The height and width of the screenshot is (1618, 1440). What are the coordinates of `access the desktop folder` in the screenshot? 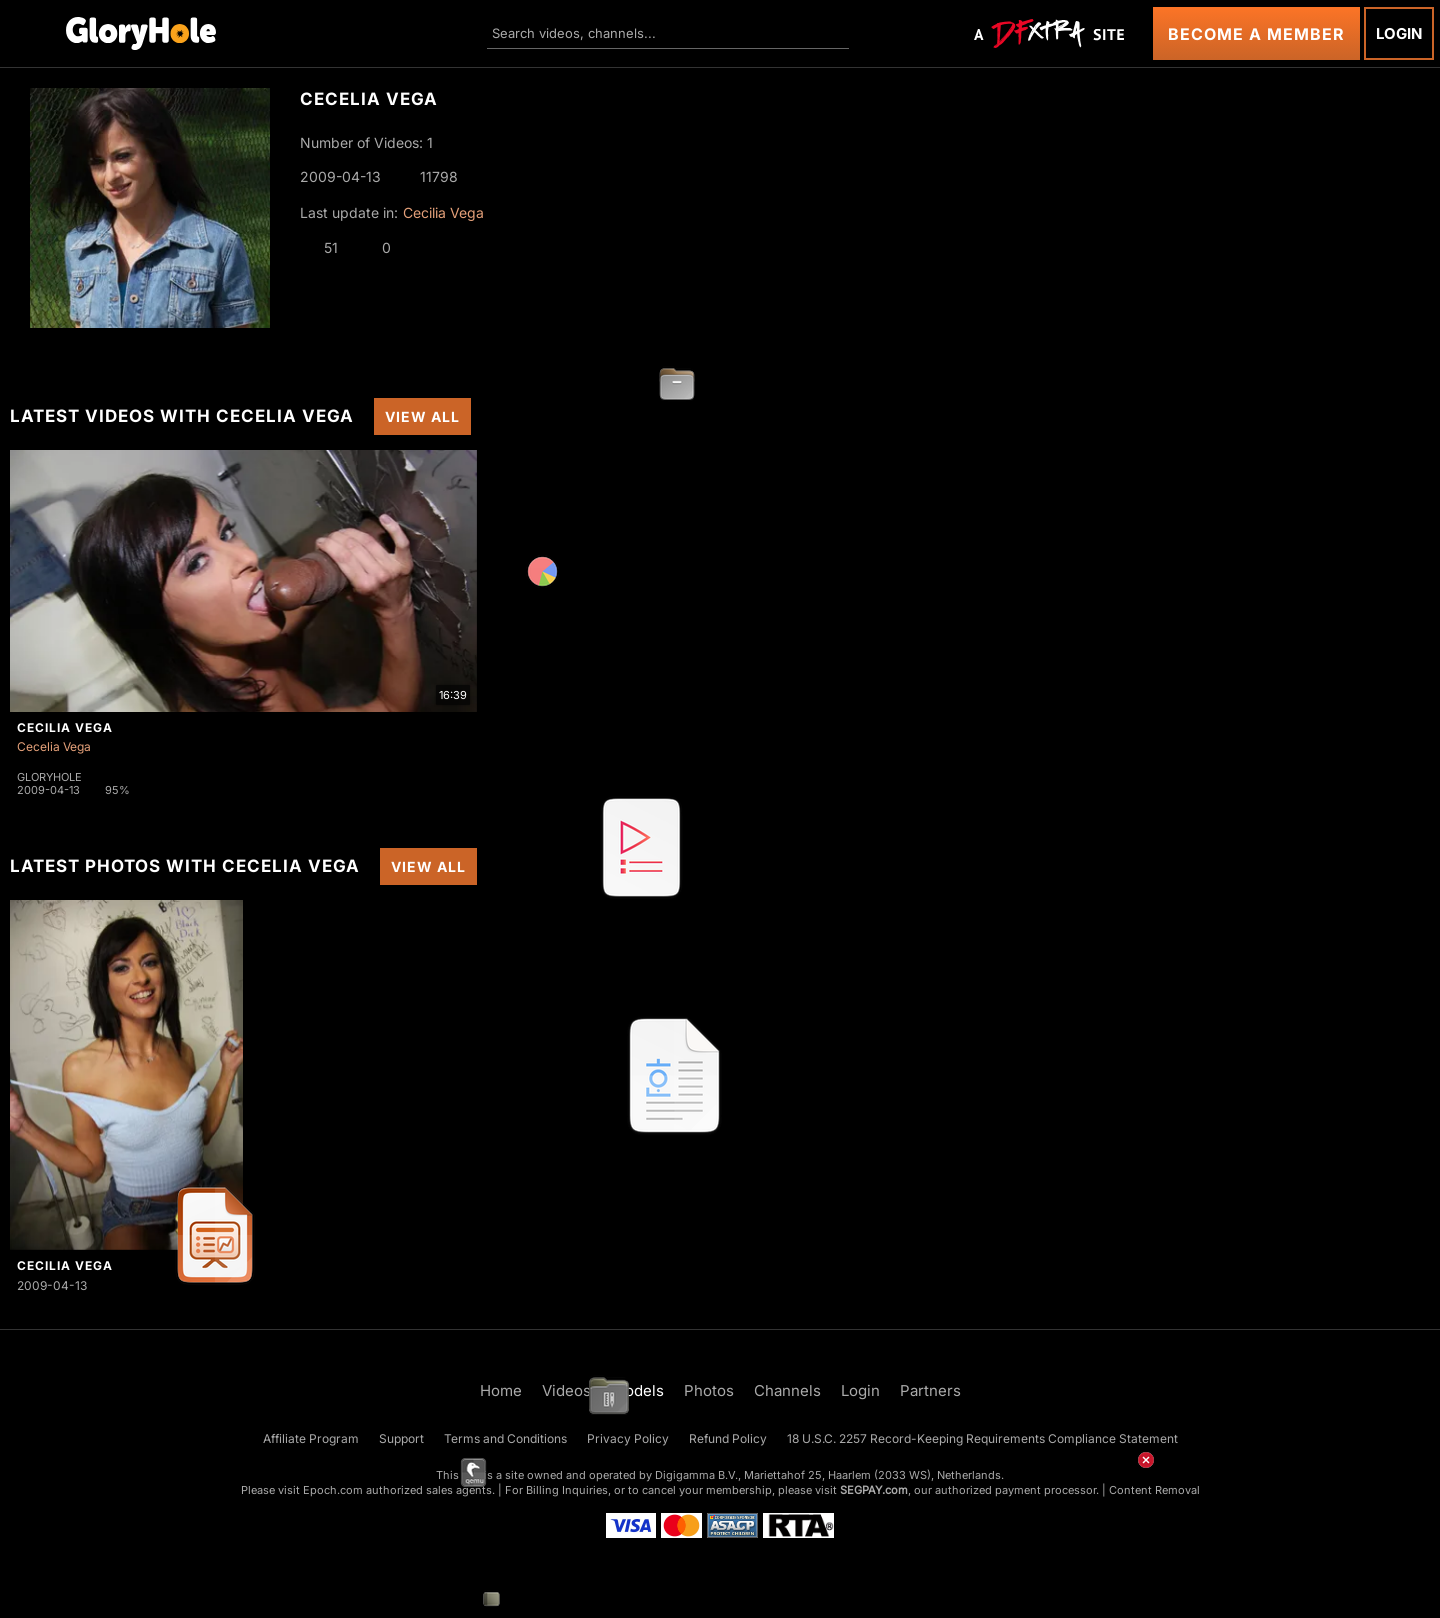 It's located at (491, 1598).